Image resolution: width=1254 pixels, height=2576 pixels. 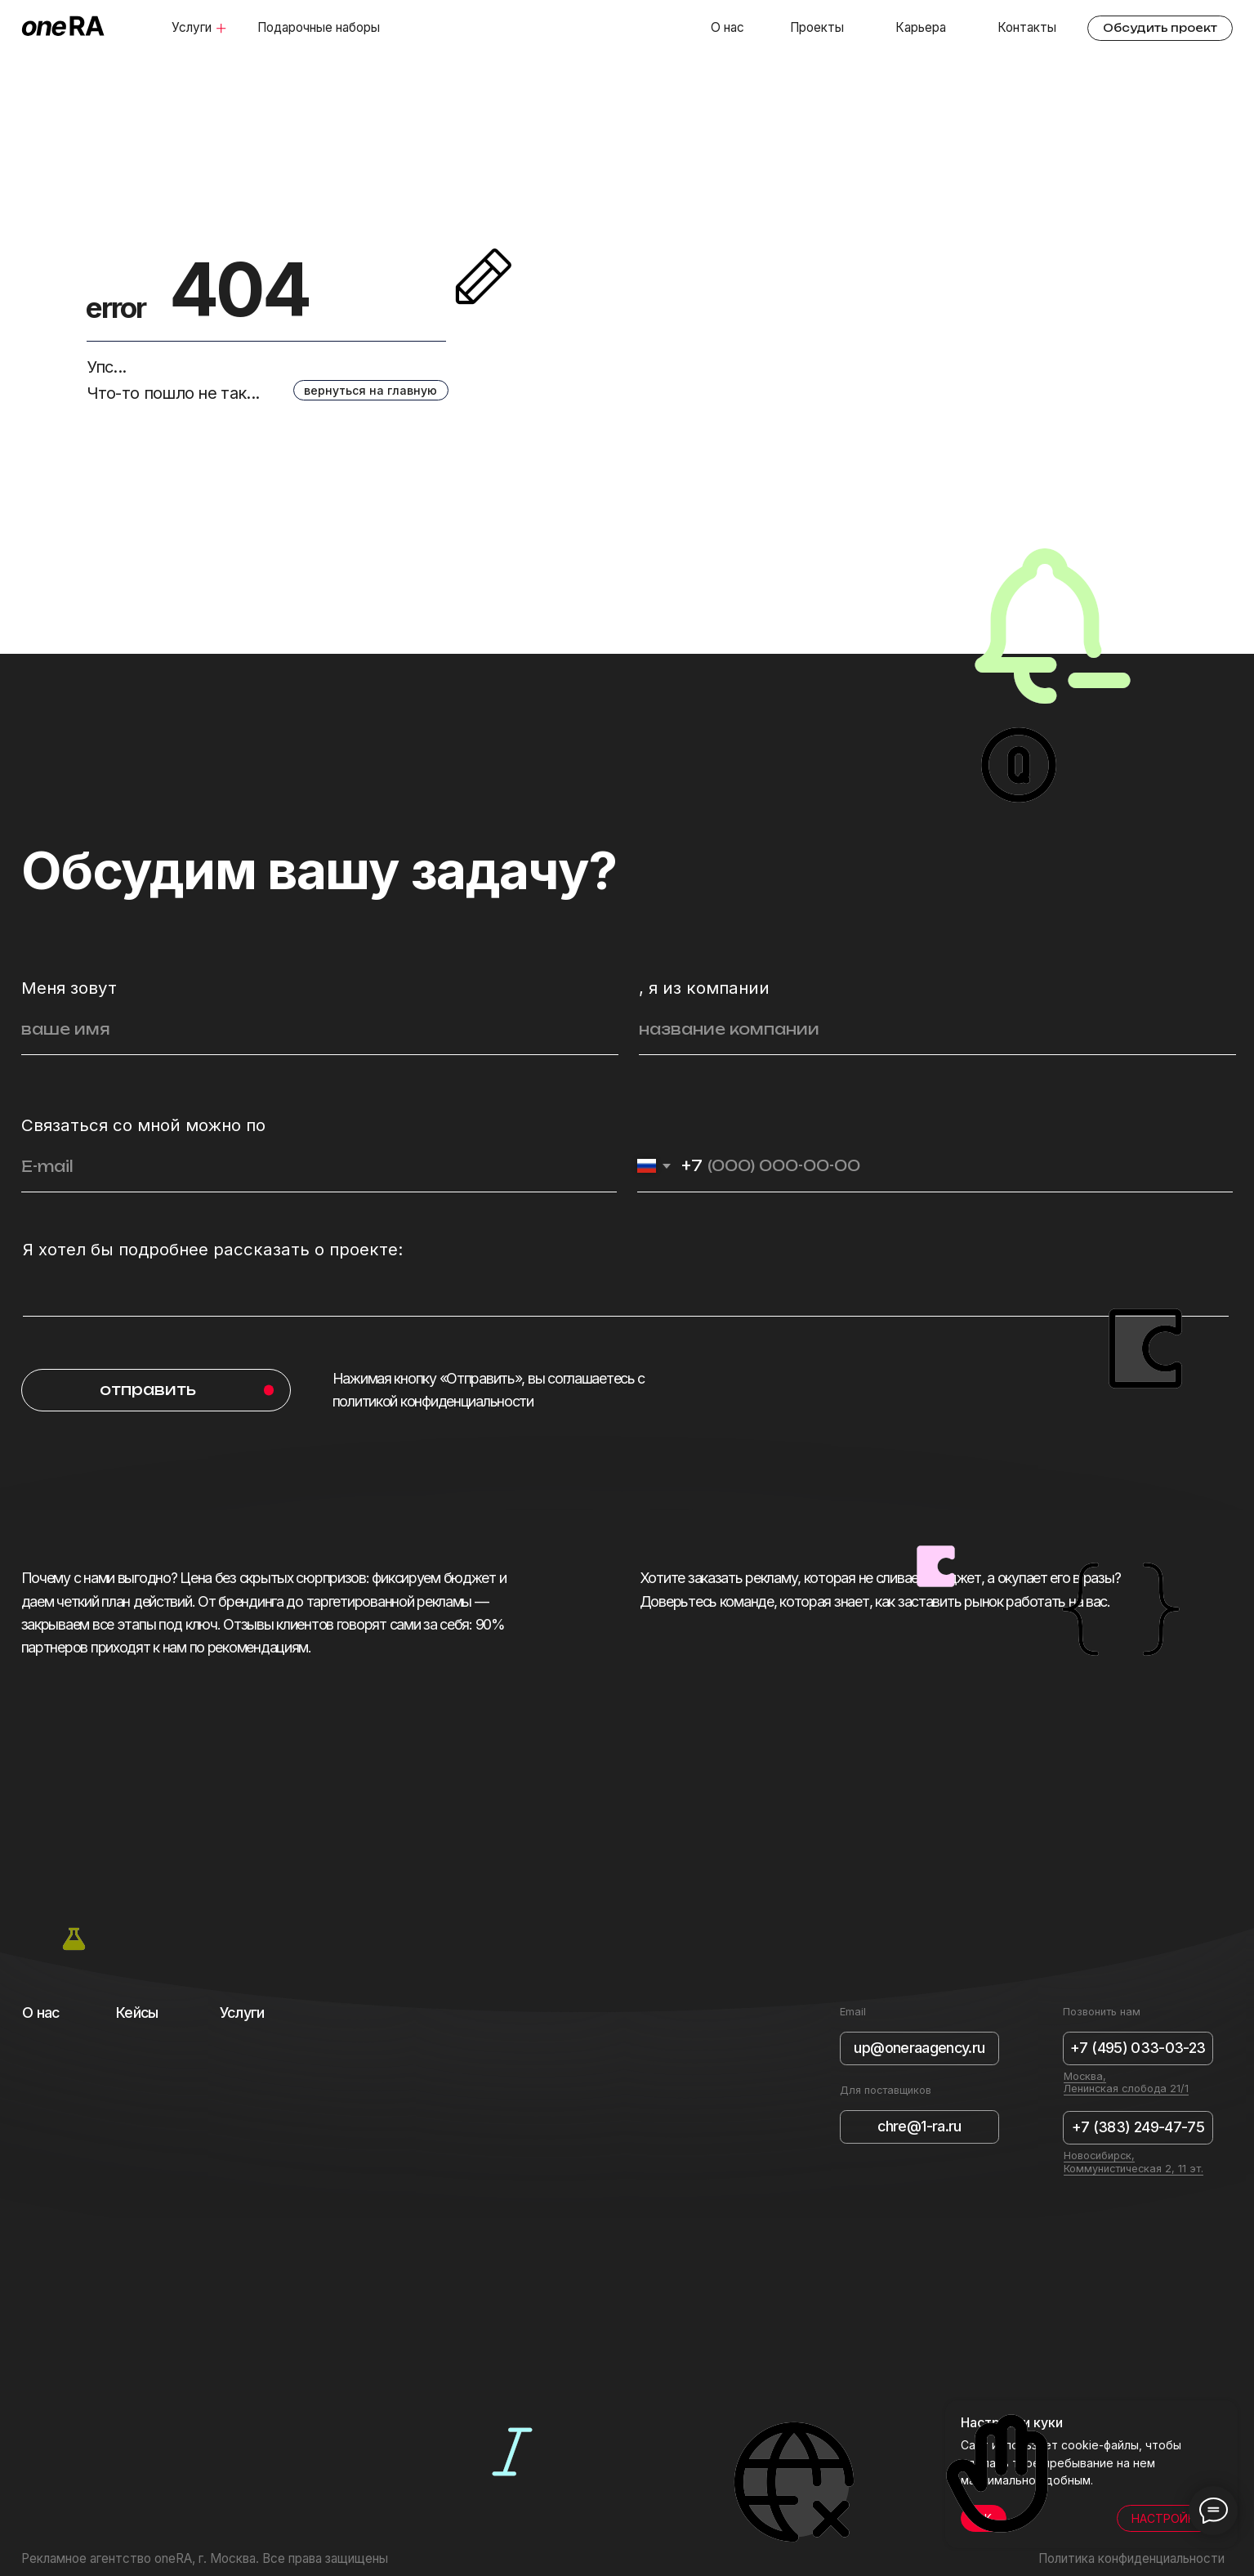 I want to click on access lab or experimental features, so click(x=74, y=1939).